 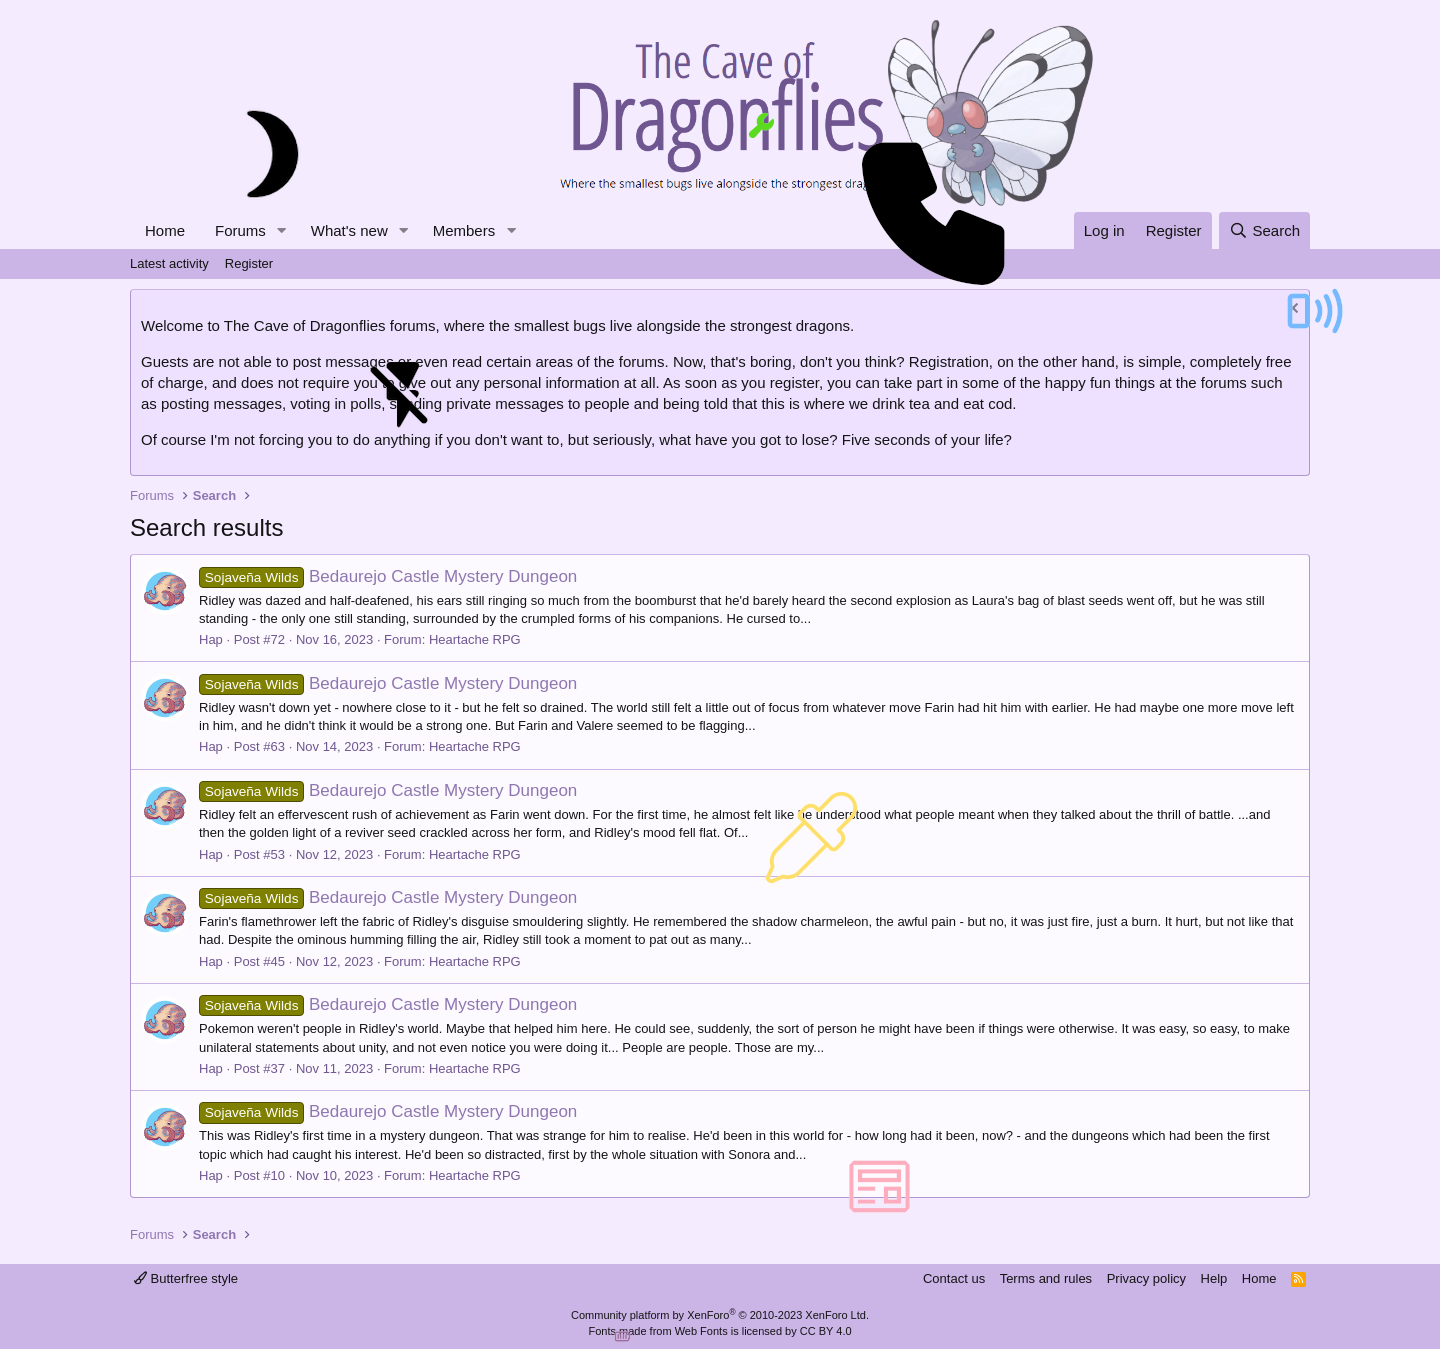 I want to click on disable camera flash, so click(x=404, y=397).